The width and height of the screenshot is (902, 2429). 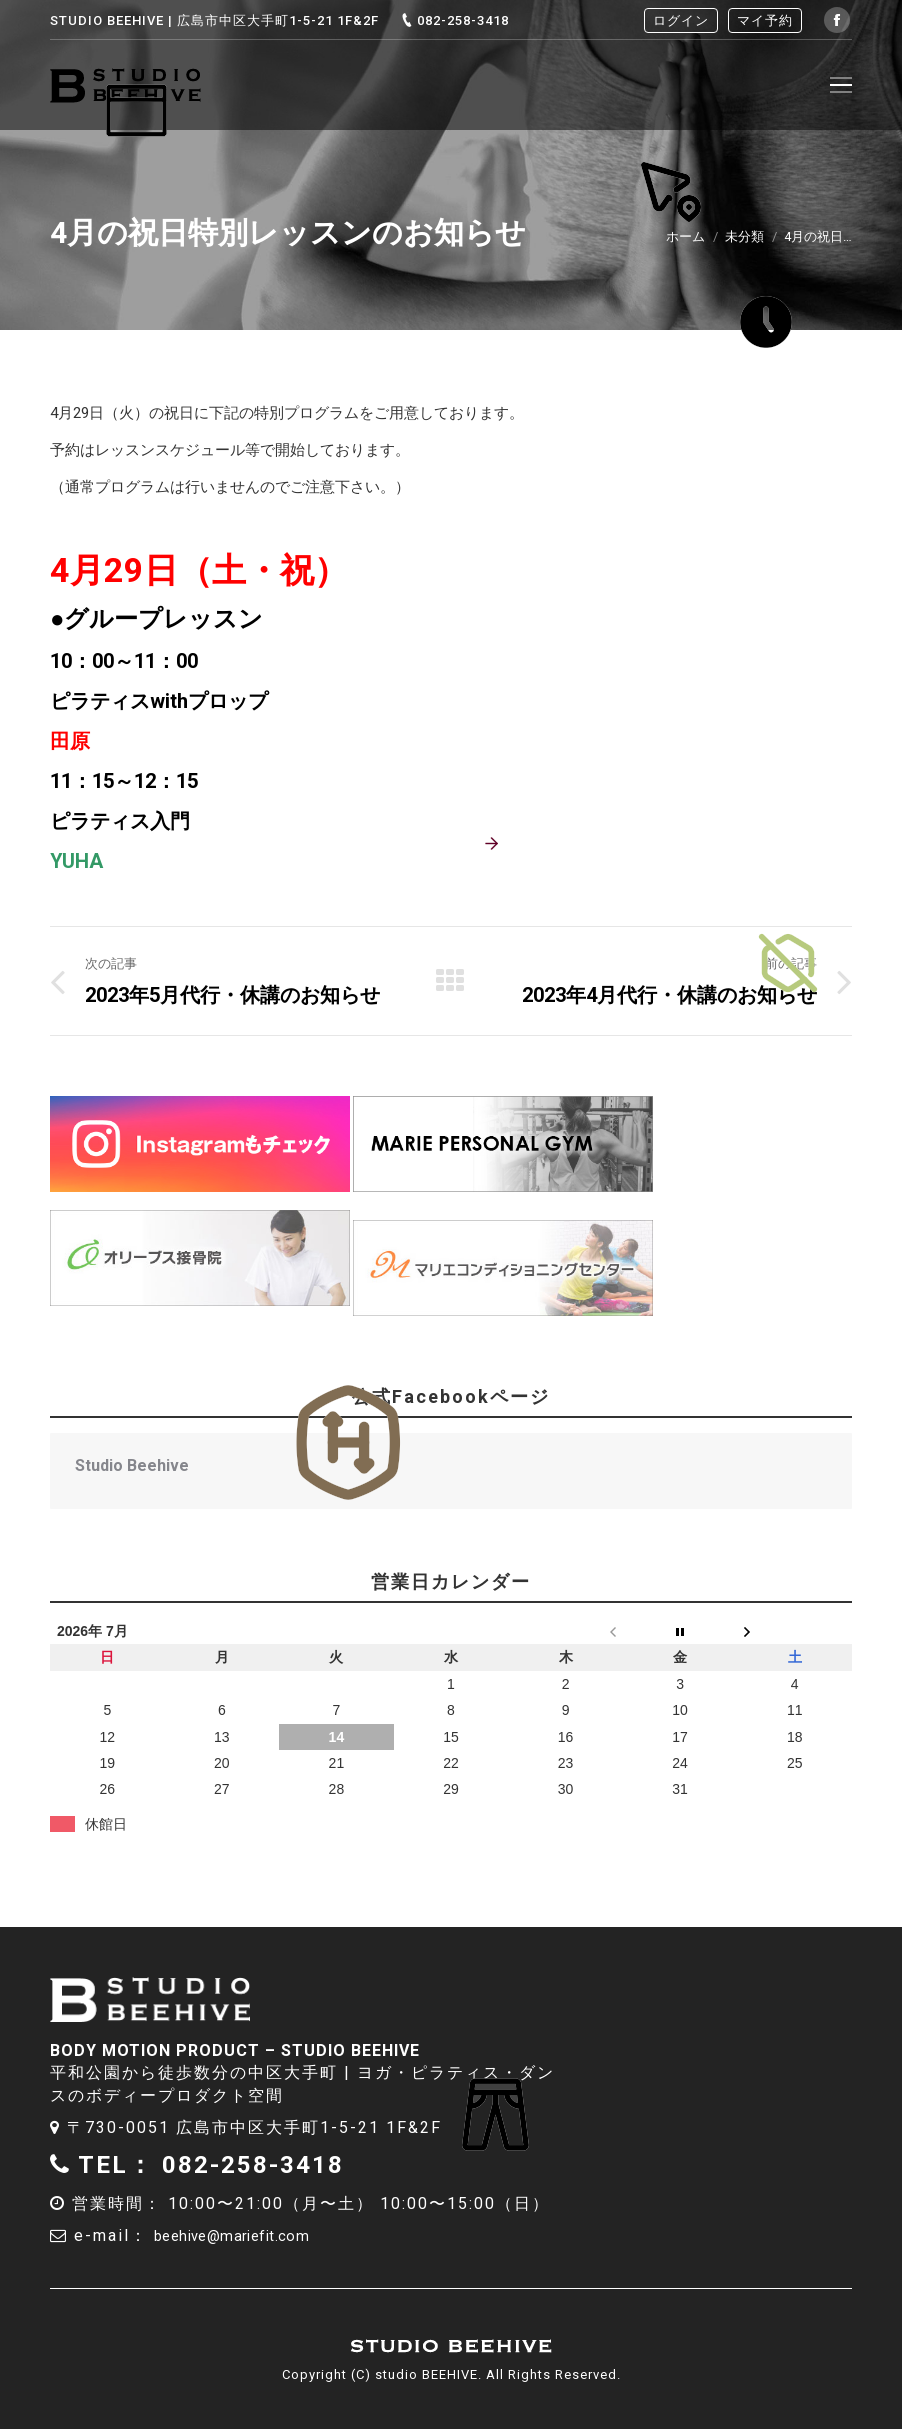 What do you see at coordinates (495, 2114) in the screenshot?
I see `browse pants or bottoms in a clothing app` at bounding box center [495, 2114].